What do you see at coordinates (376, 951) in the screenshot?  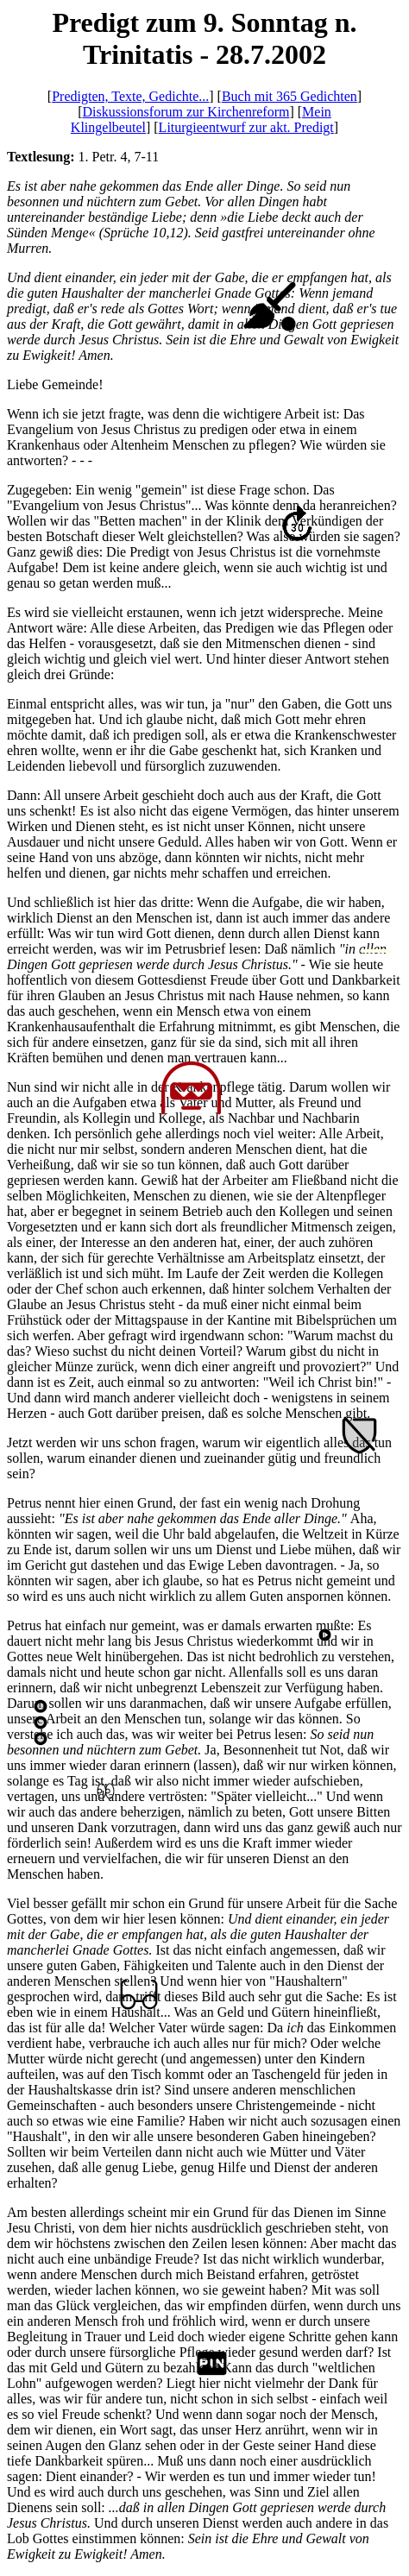 I see `decrease quantity or value` at bounding box center [376, 951].